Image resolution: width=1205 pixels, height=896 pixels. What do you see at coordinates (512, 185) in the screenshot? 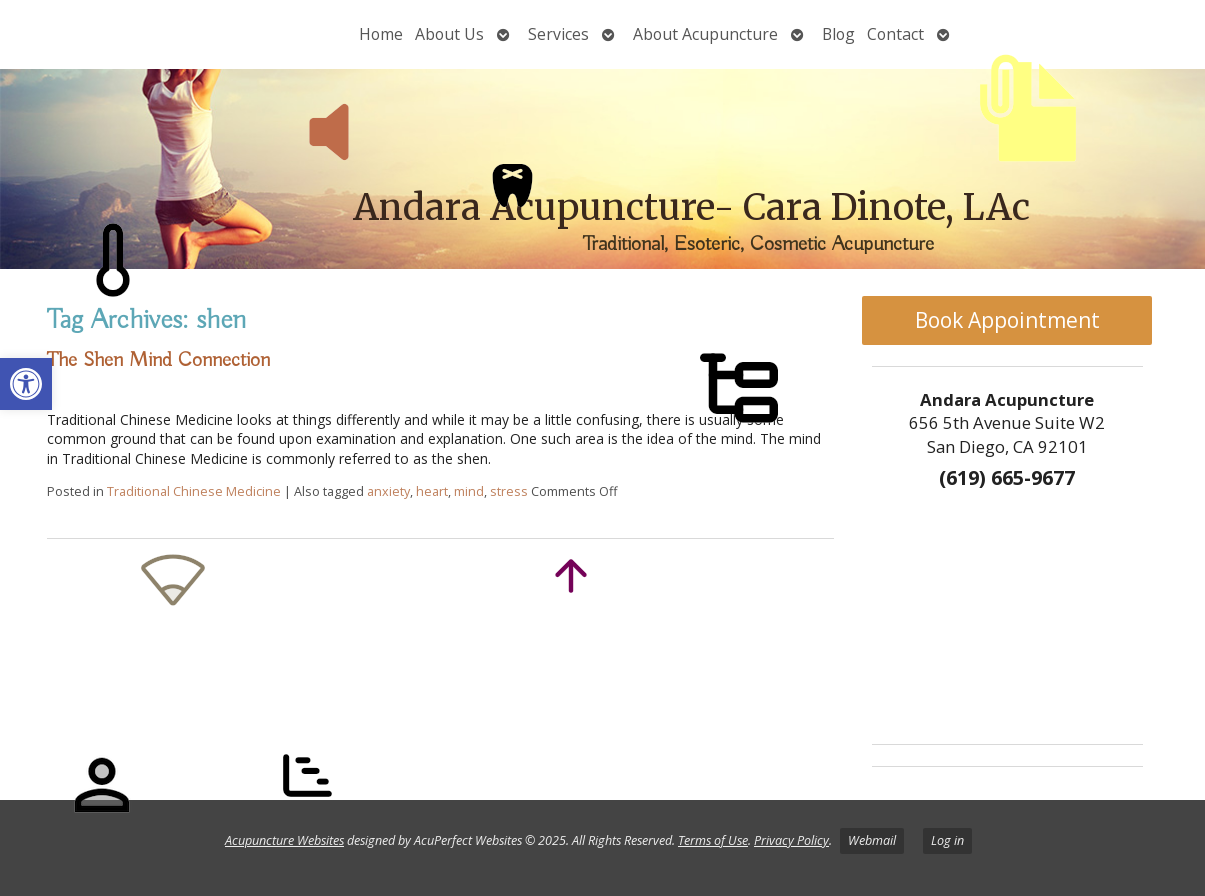
I see `access dental health information` at bounding box center [512, 185].